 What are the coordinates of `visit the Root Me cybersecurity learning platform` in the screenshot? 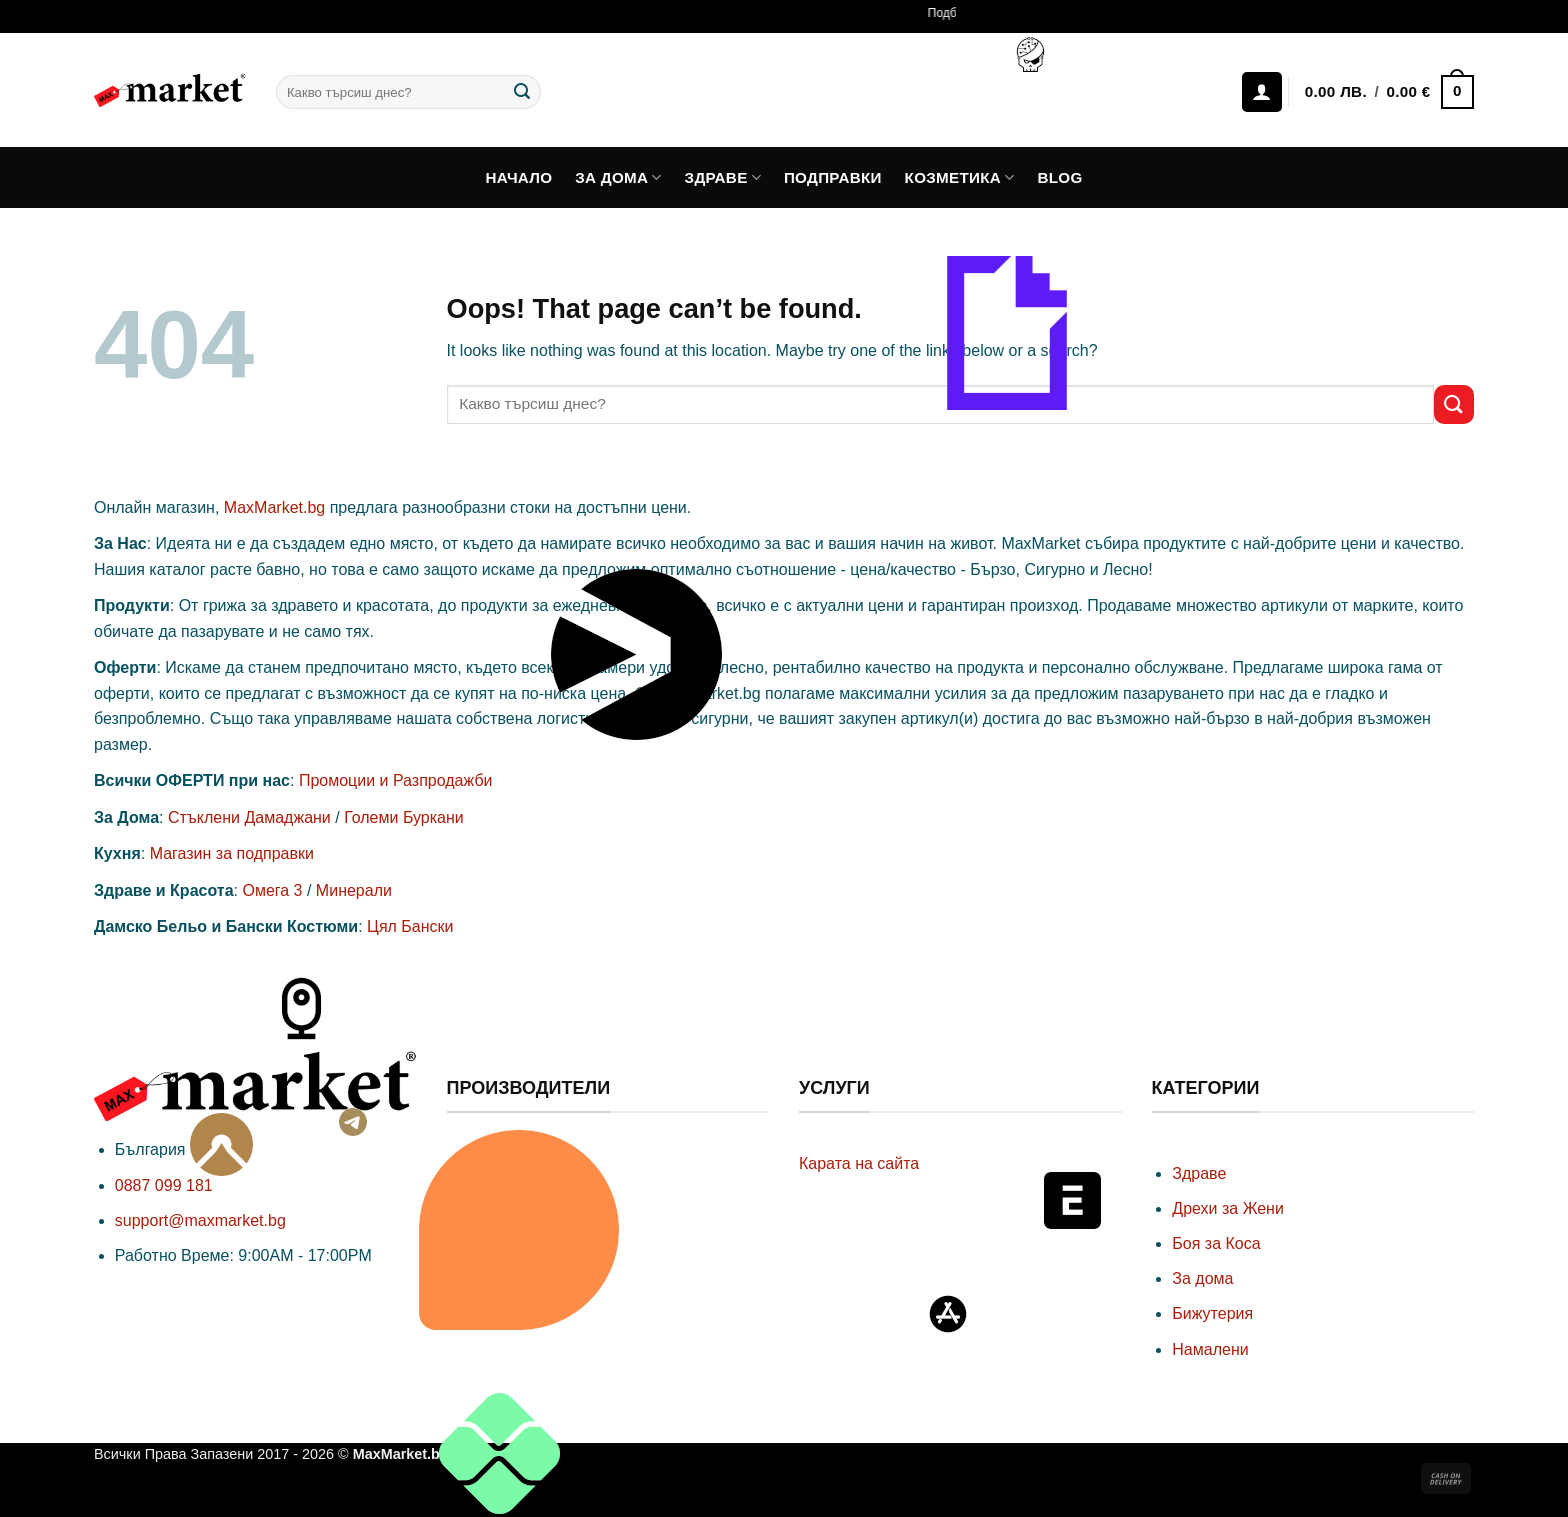 It's located at (1030, 54).